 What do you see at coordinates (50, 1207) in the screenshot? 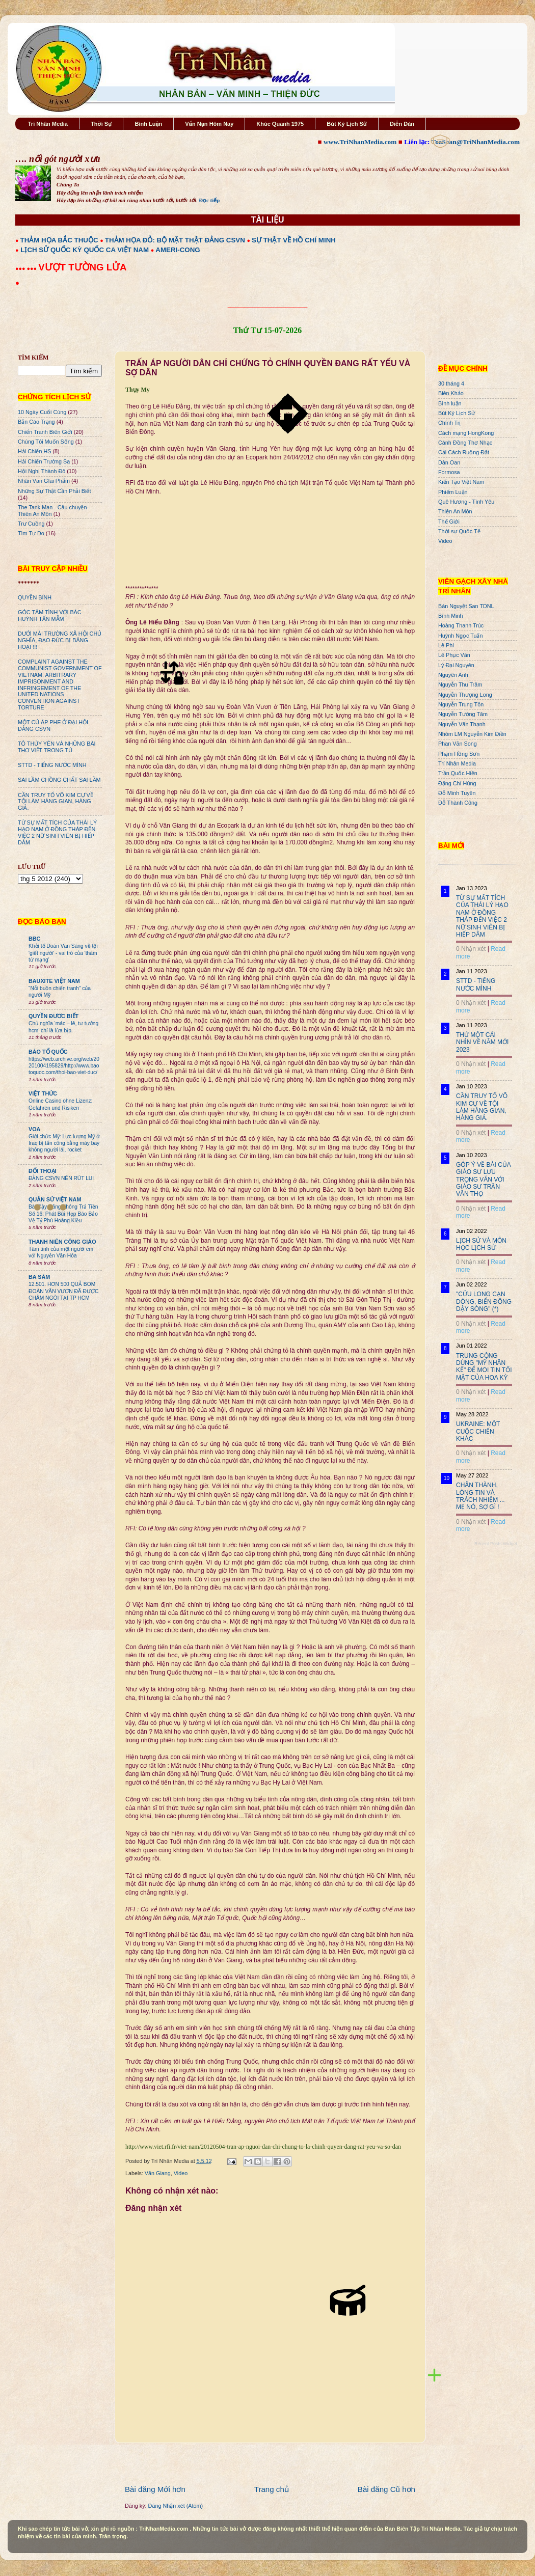
I see `access more options or actions` at bounding box center [50, 1207].